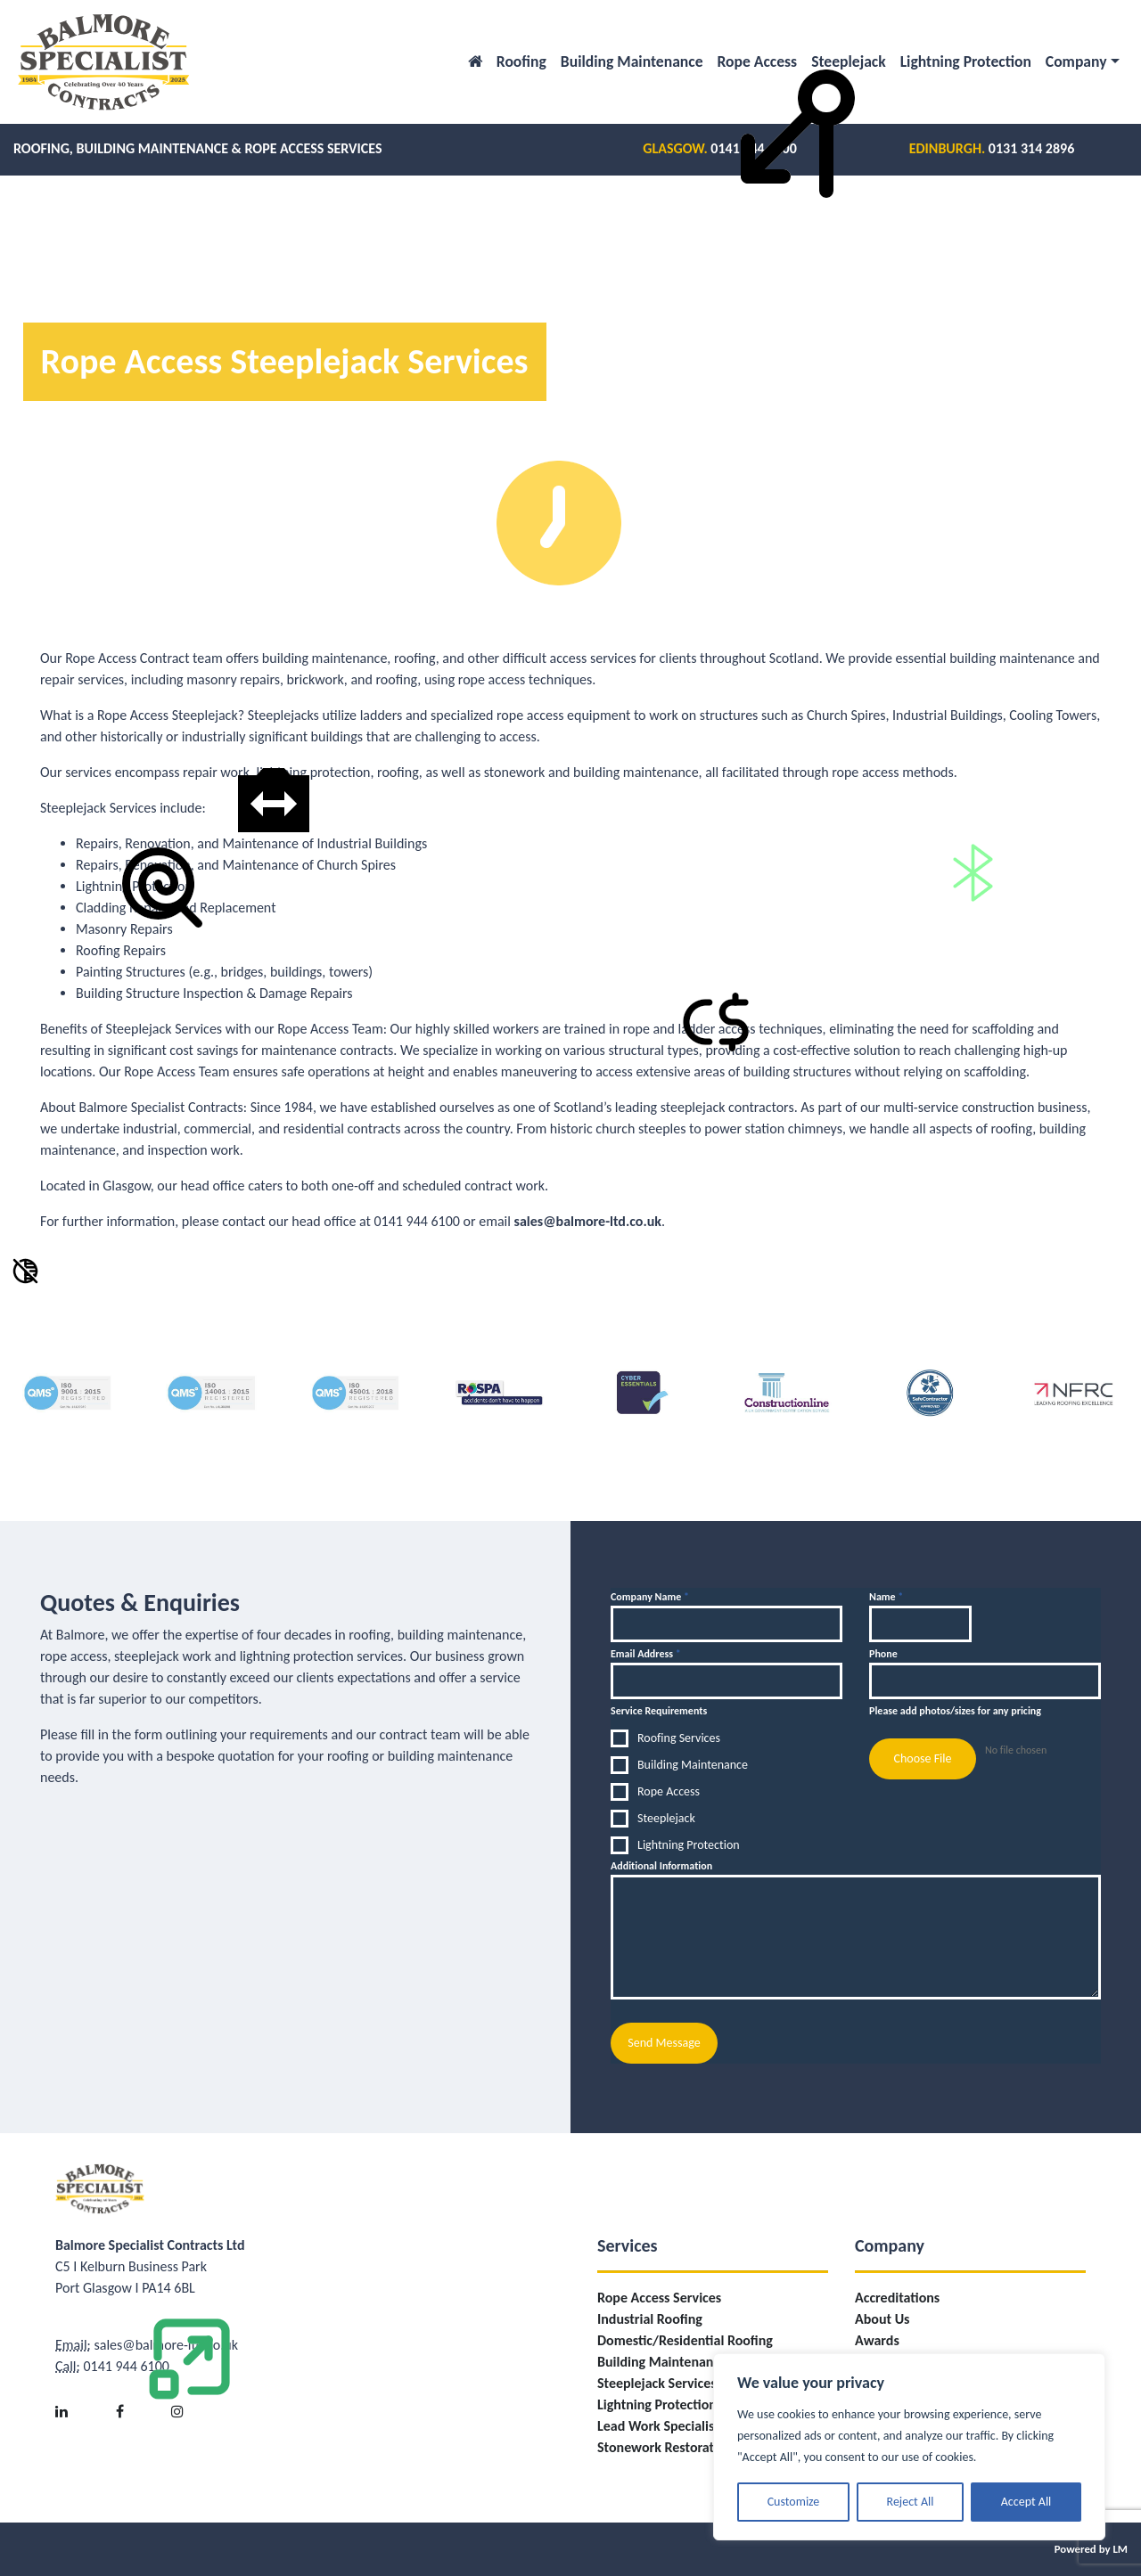 The image size is (1141, 2576). What do you see at coordinates (559, 523) in the screenshot?
I see `indicates the current time is 7 o'clock` at bounding box center [559, 523].